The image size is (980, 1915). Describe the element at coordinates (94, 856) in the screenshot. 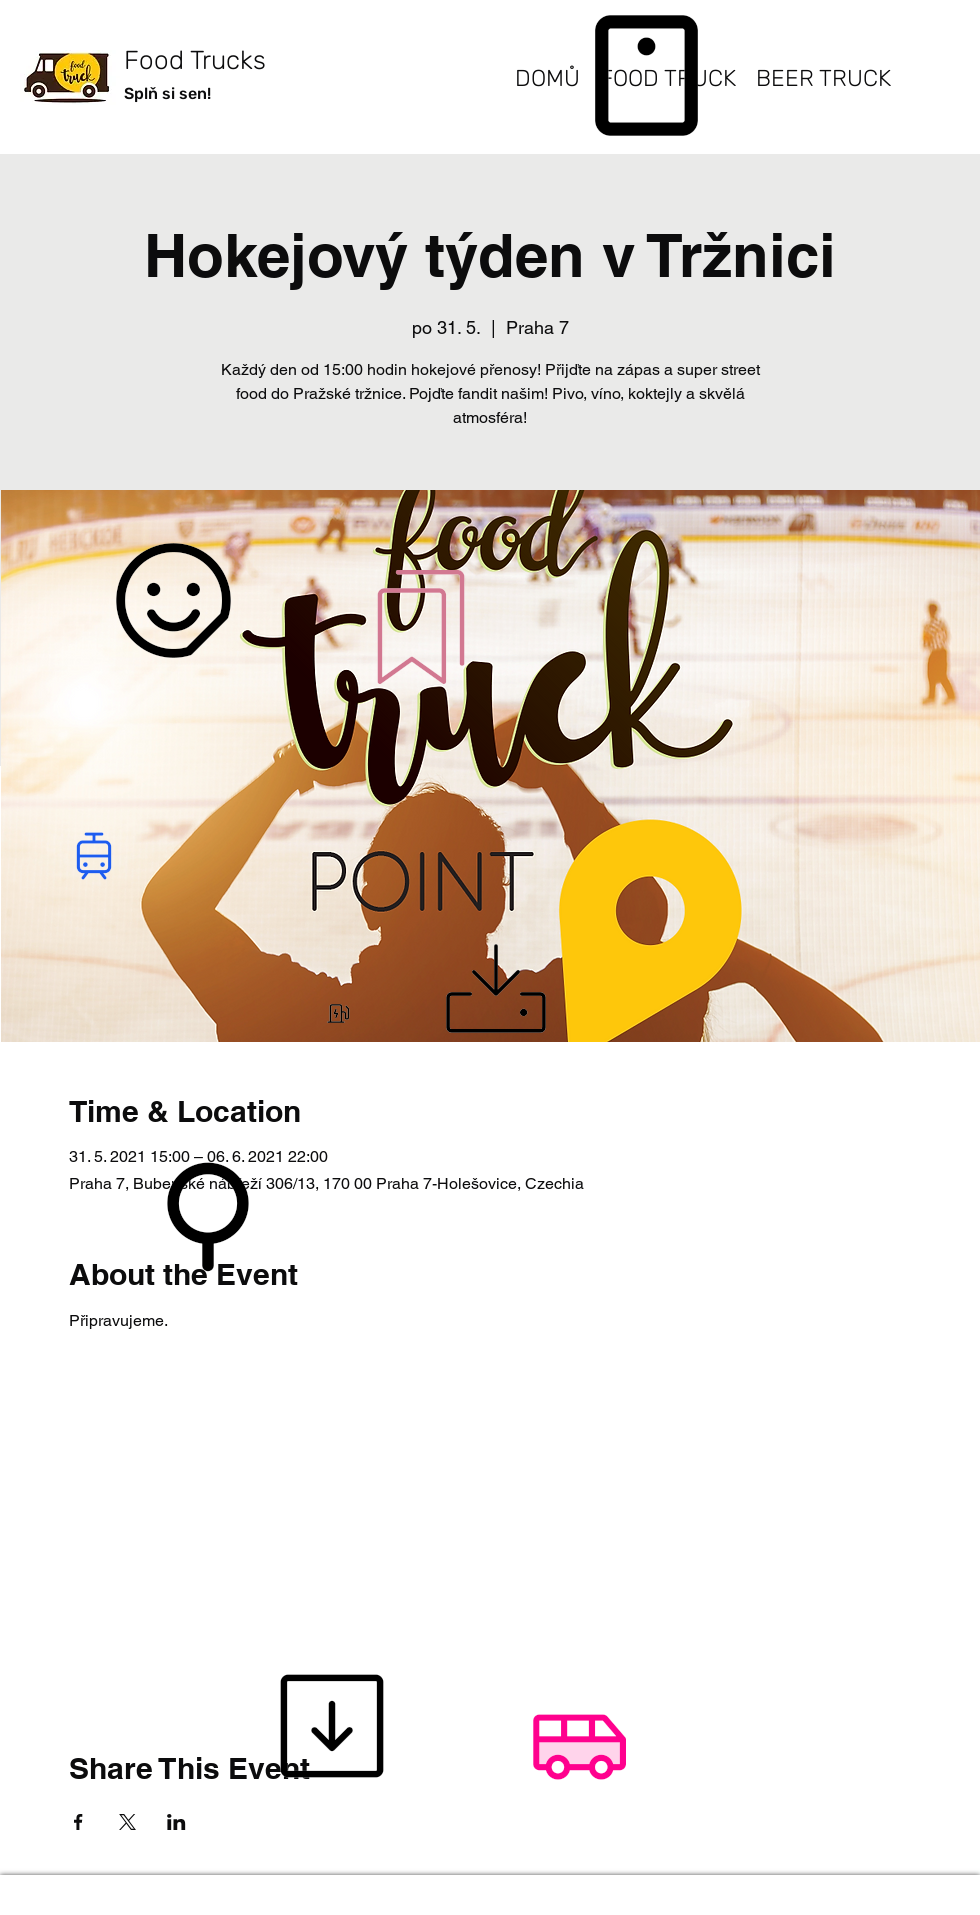

I see `access public transit or tram routes` at that location.